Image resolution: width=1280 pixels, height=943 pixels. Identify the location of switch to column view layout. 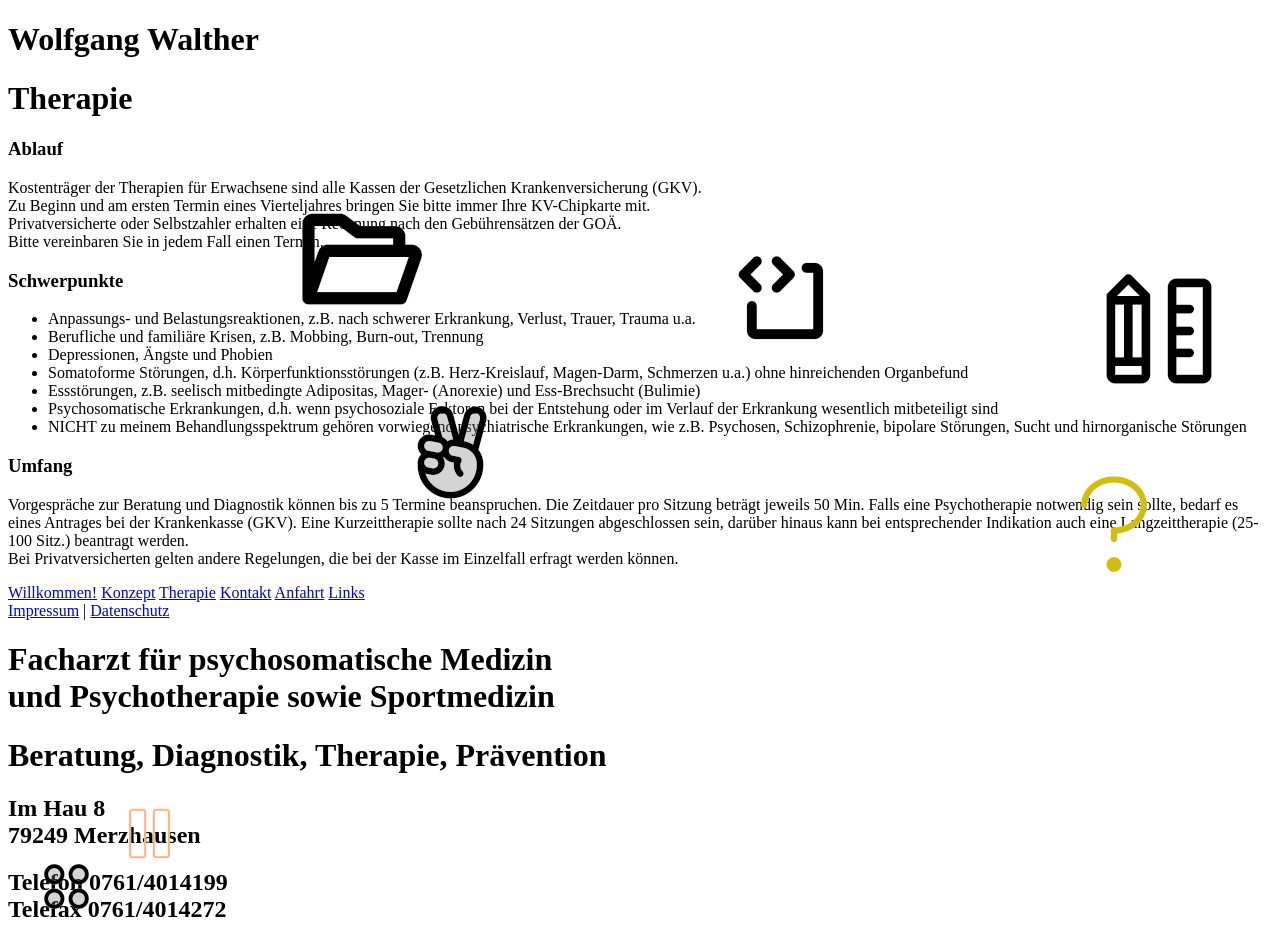
(149, 833).